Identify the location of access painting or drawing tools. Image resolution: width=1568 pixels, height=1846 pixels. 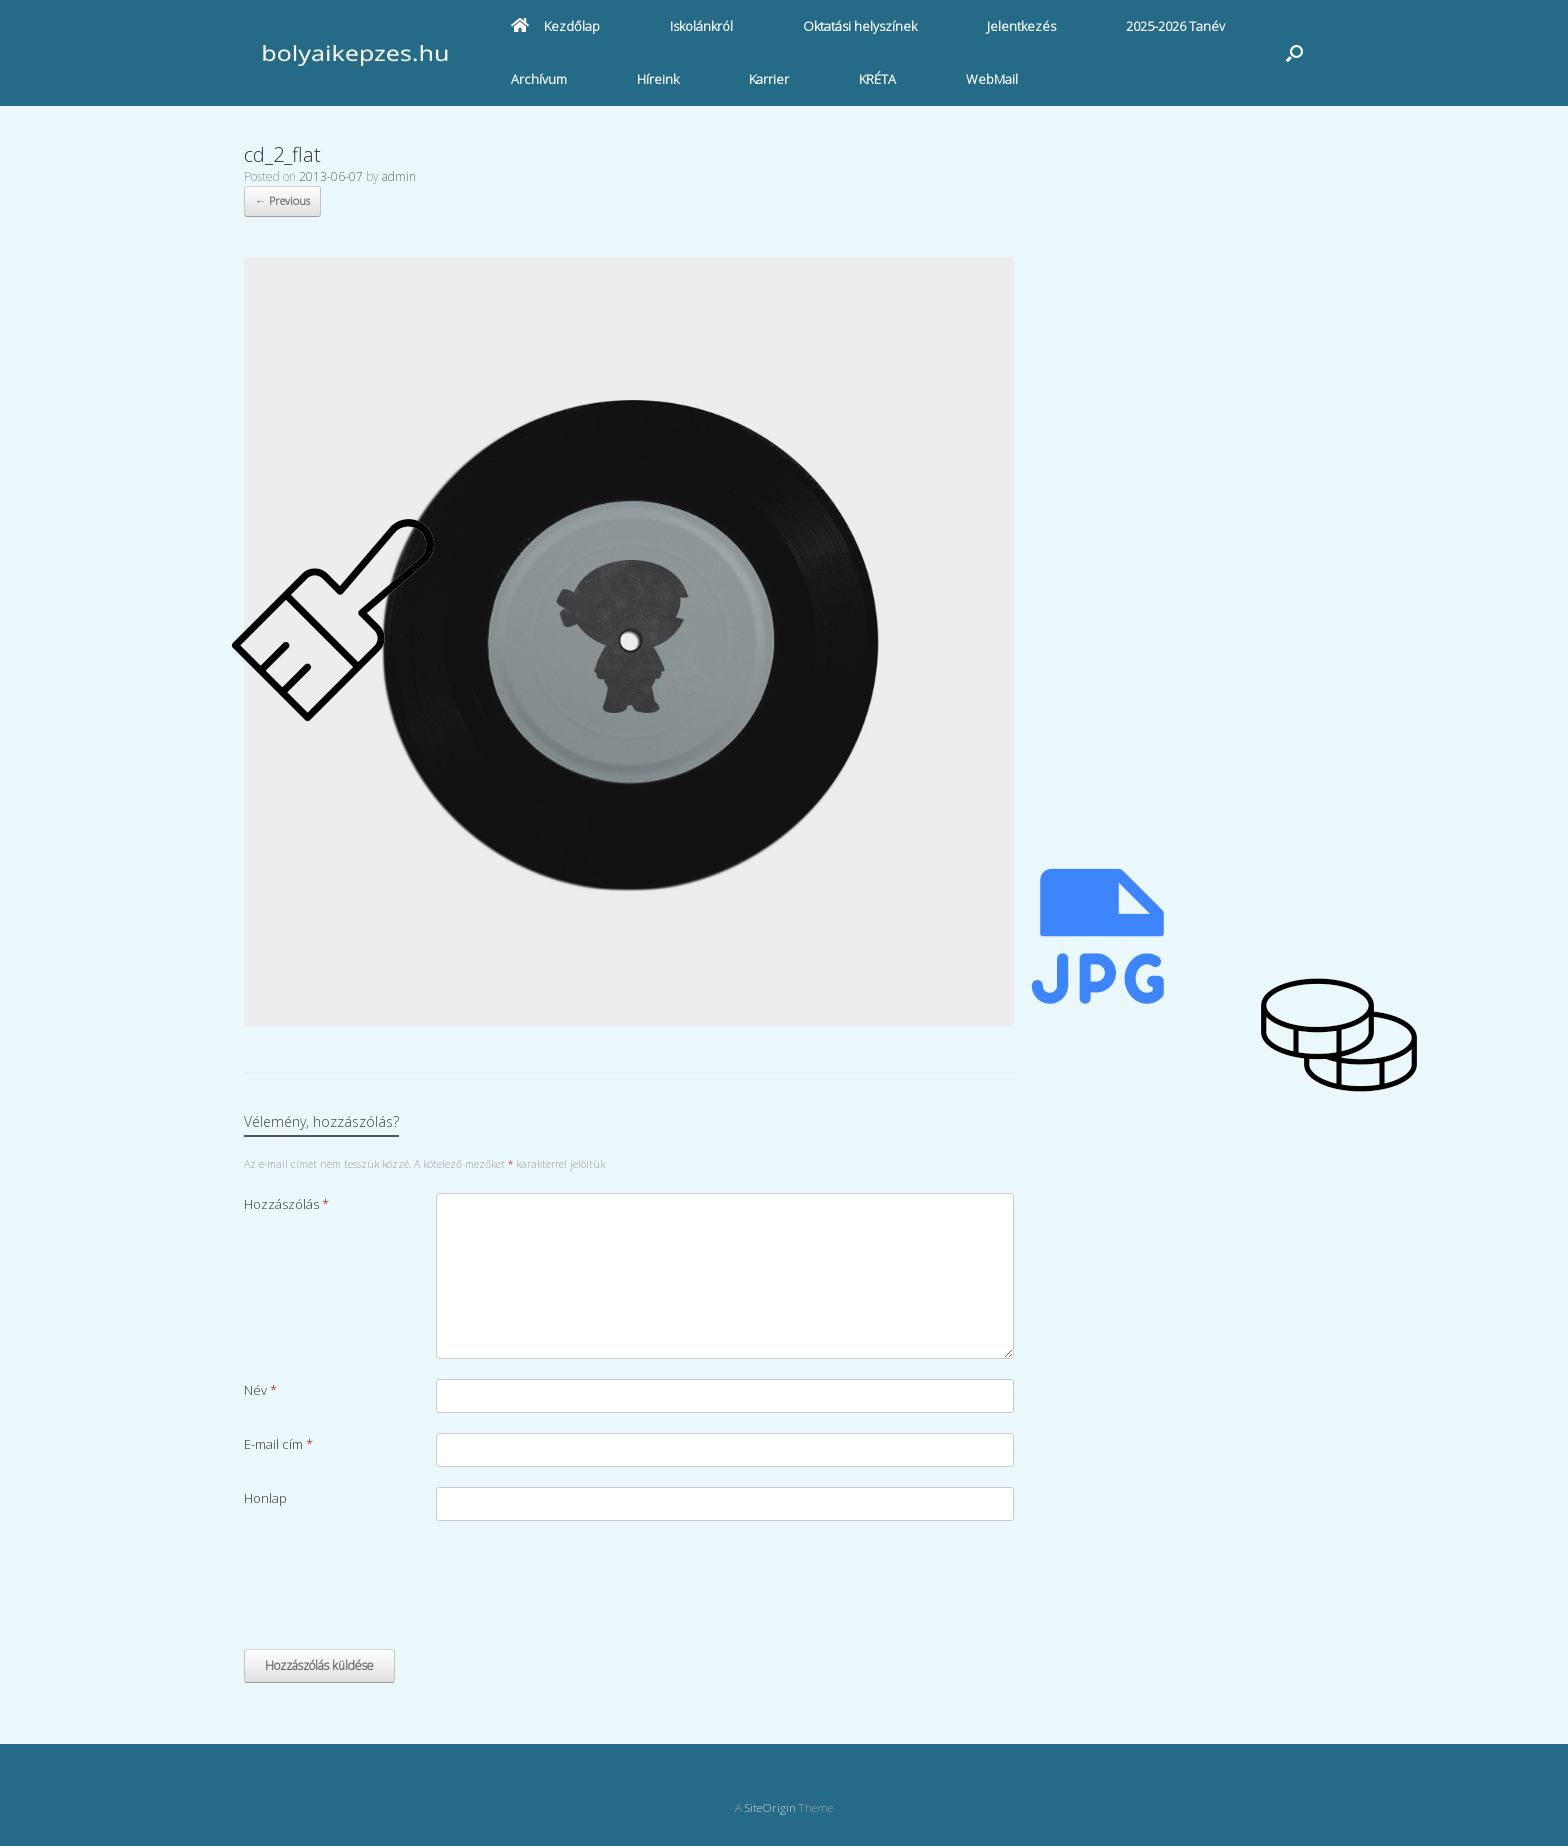
(336, 616).